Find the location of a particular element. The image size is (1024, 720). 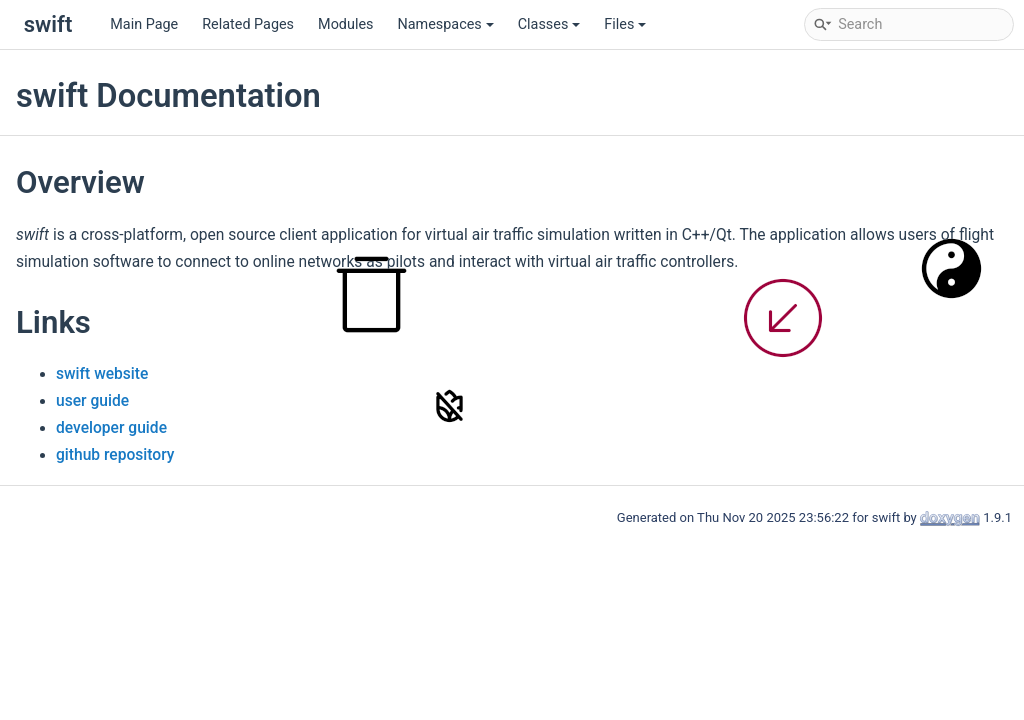

navigate to previous or lower-left content is located at coordinates (783, 318).